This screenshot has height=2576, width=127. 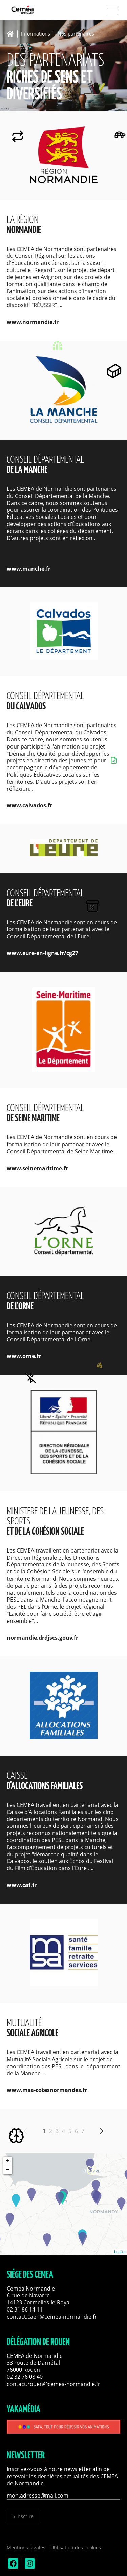 I want to click on indicates slow loading or processing speed, so click(x=120, y=135).